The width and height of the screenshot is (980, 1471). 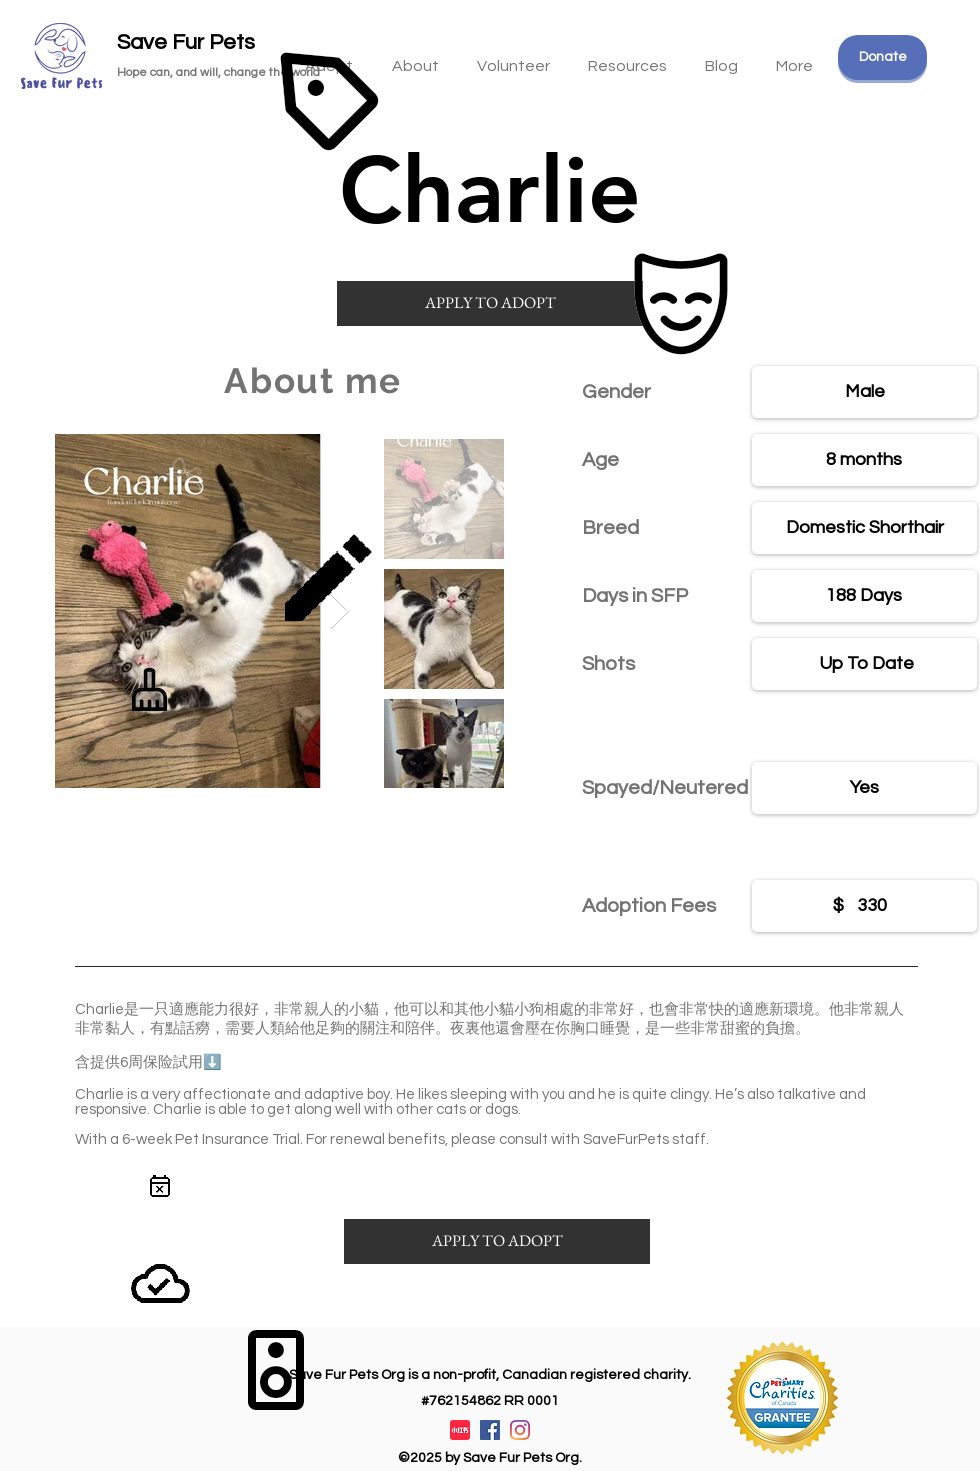 I want to click on edit or modify content, so click(x=327, y=578).